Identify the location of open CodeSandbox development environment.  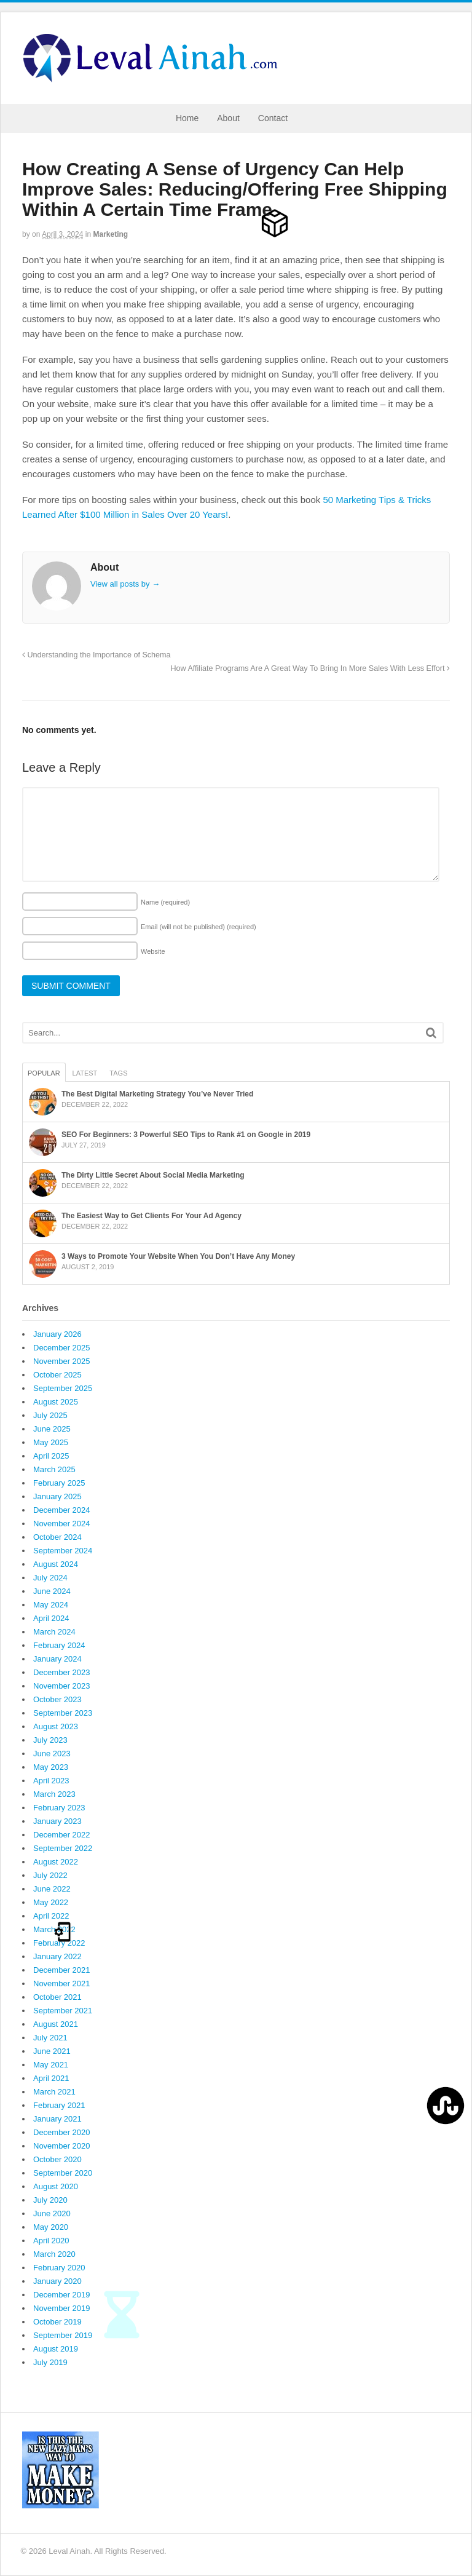
(275, 223).